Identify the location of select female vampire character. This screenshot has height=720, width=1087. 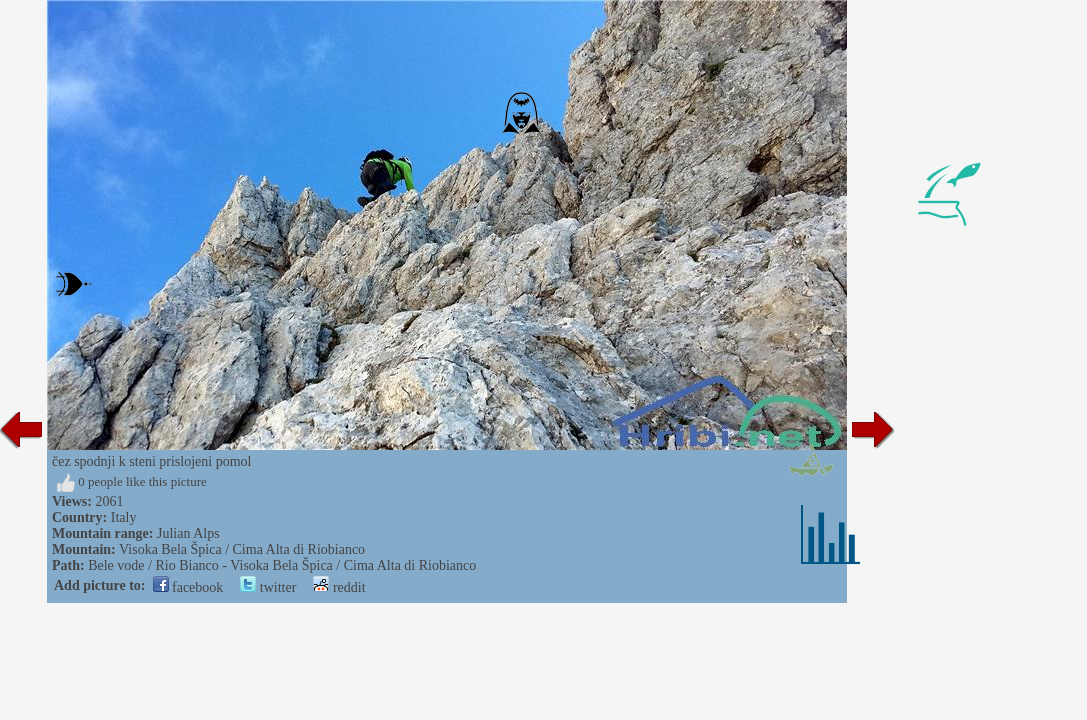
(521, 113).